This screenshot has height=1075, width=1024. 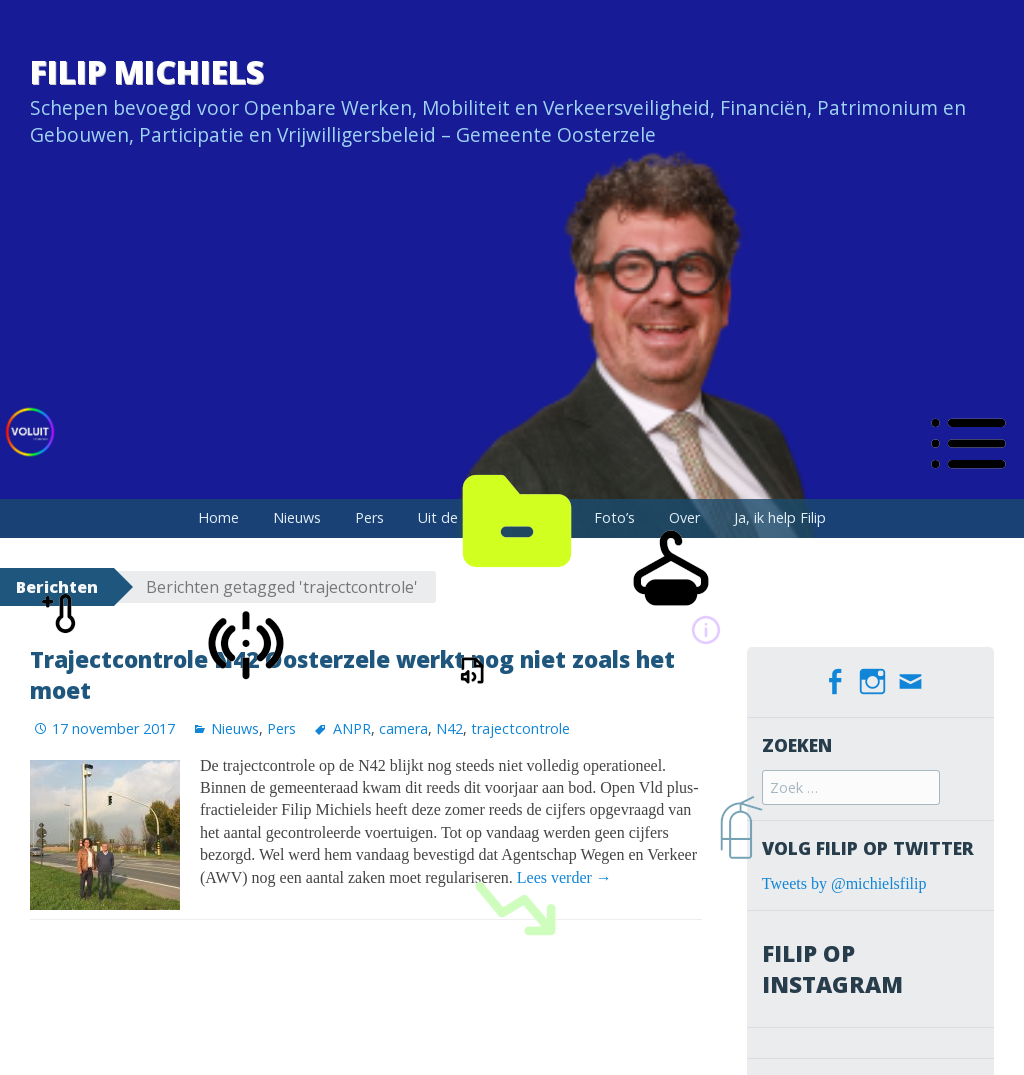 I want to click on browse clothing or wardrobe items, so click(x=671, y=568).